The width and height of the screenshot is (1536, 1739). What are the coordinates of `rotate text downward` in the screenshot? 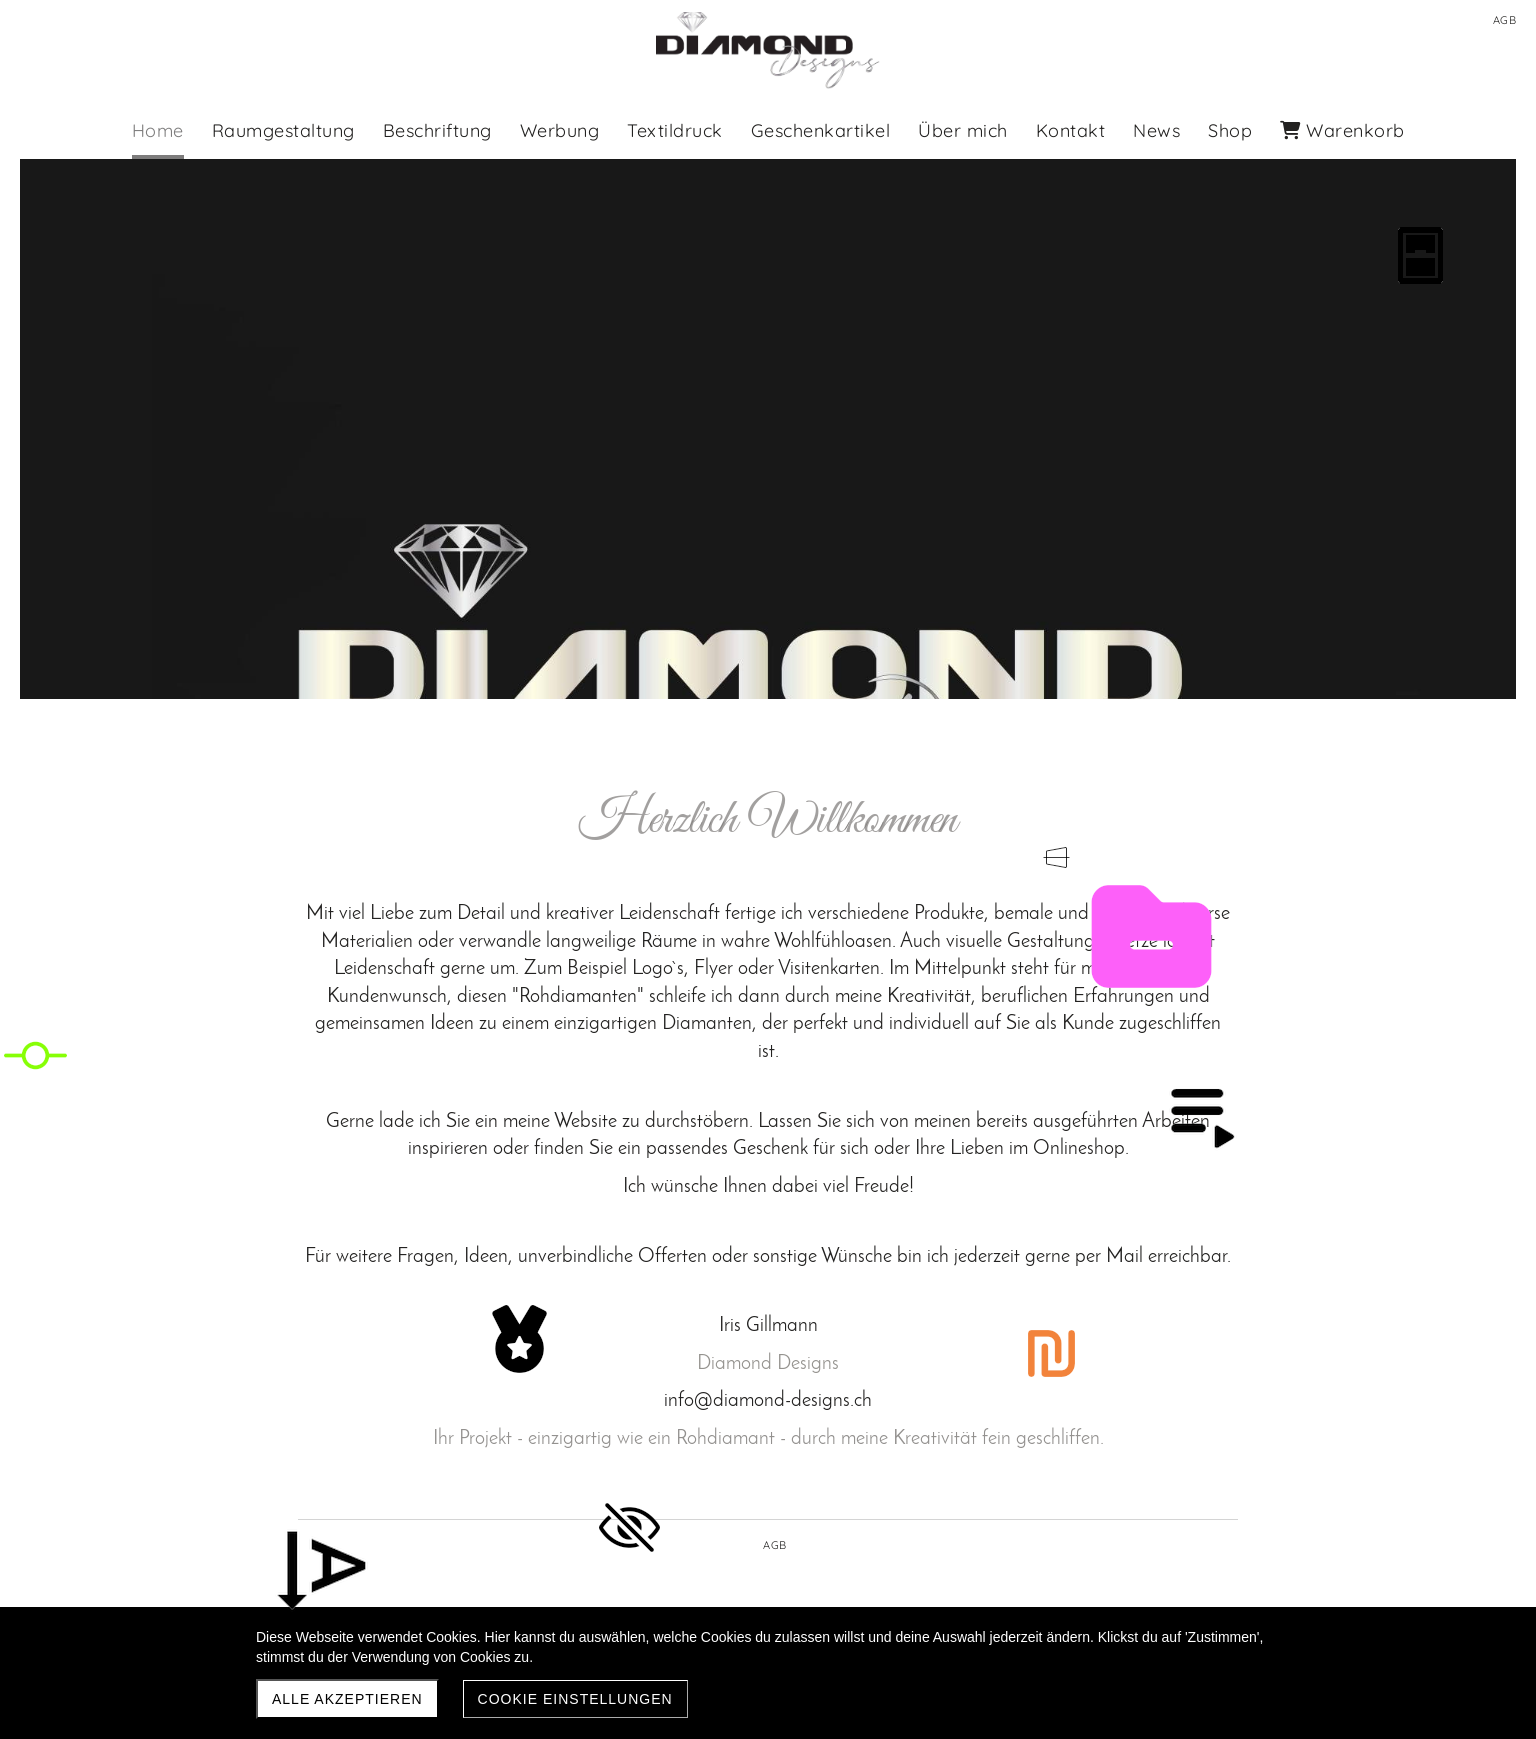 It's located at (321, 1570).